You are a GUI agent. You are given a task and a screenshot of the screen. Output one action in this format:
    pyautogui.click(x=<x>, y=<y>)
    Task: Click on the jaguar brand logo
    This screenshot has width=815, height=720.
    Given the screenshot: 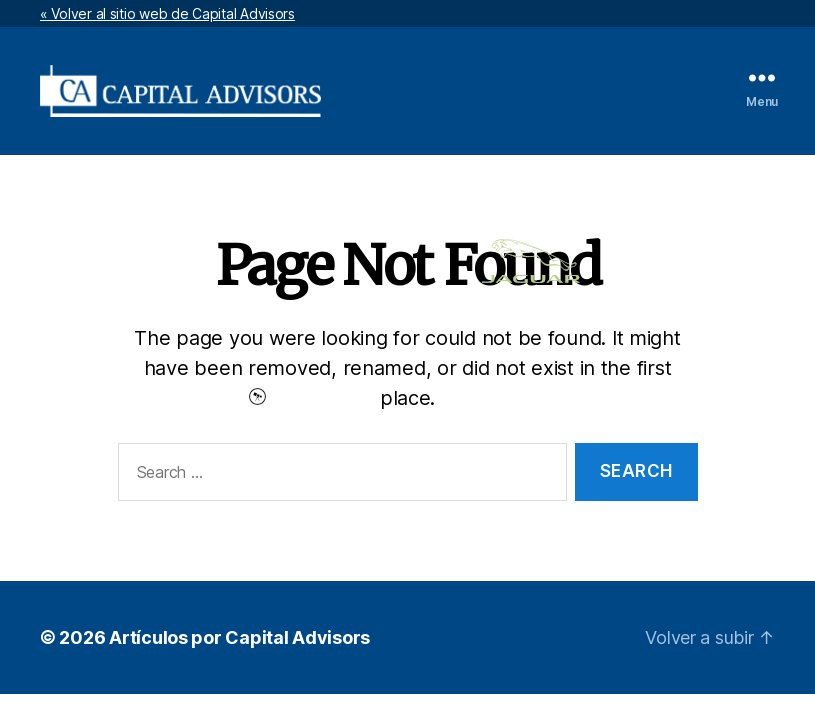 What is the action you would take?
    pyautogui.click(x=531, y=261)
    